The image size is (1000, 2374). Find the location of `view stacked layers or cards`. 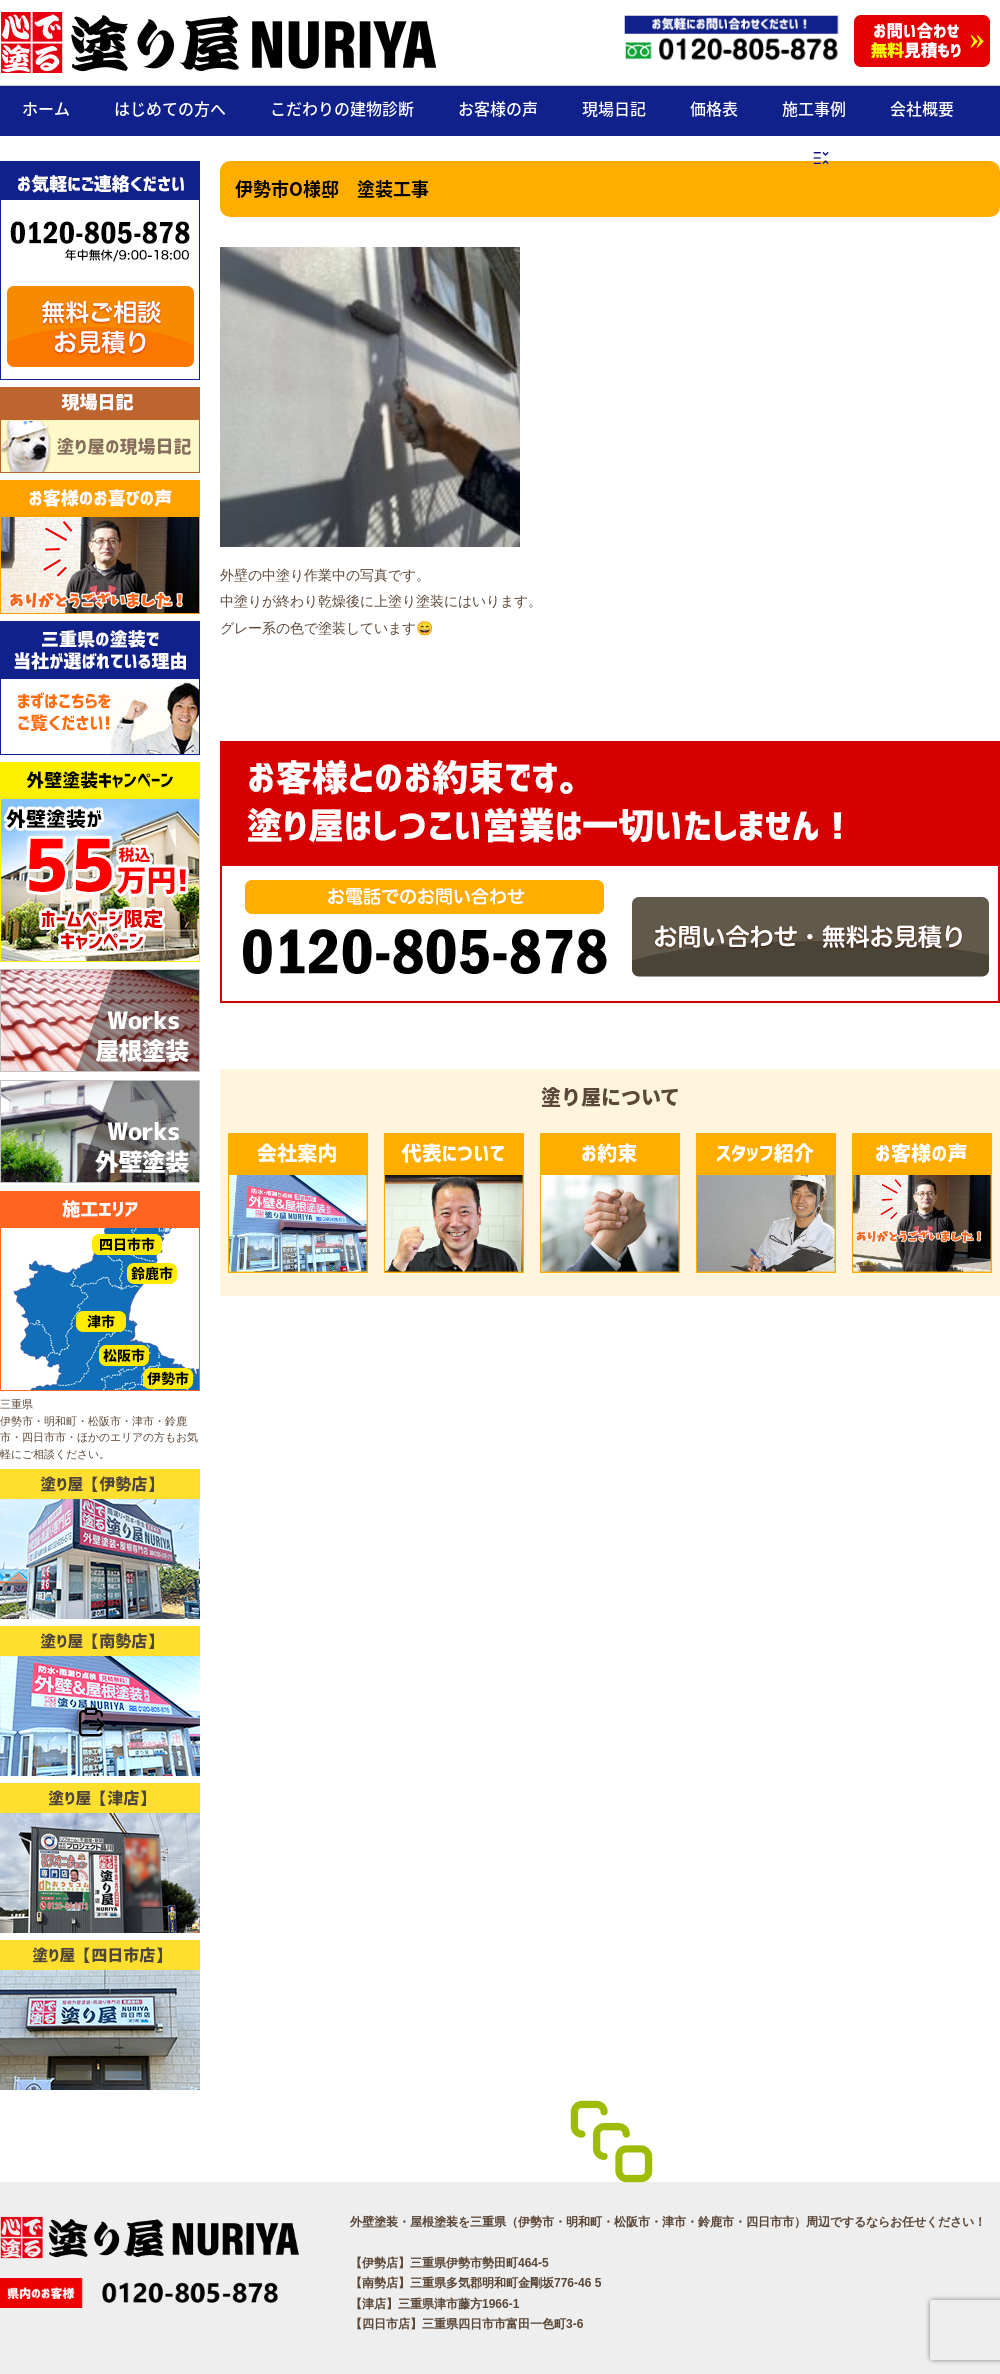

view stacked layers or cards is located at coordinates (611, 2141).